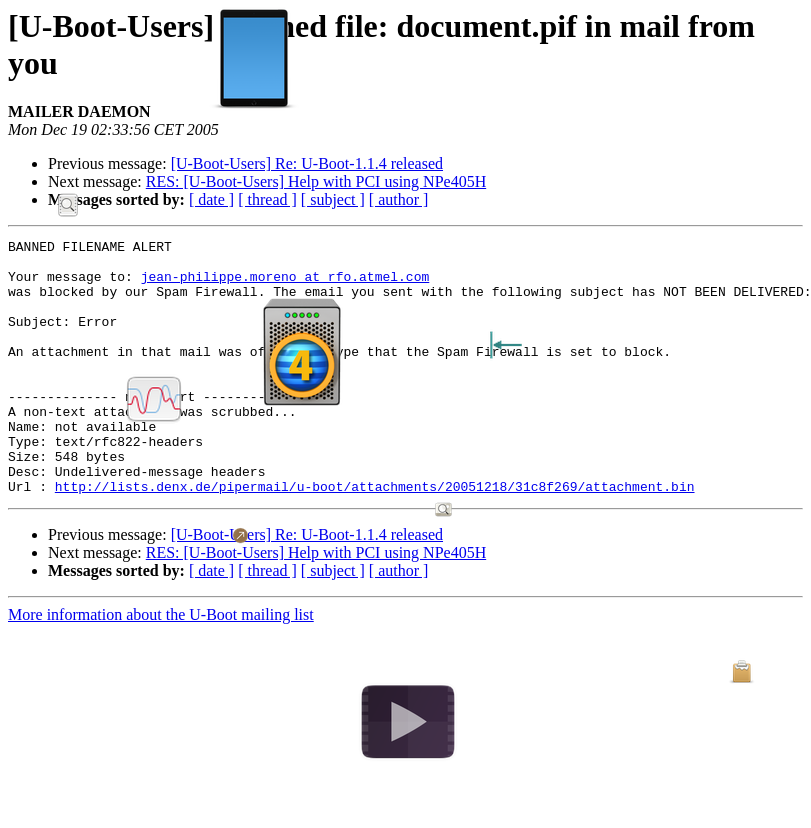 The width and height of the screenshot is (811, 828). I want to click on open gnome logs application, so click(68, 205).